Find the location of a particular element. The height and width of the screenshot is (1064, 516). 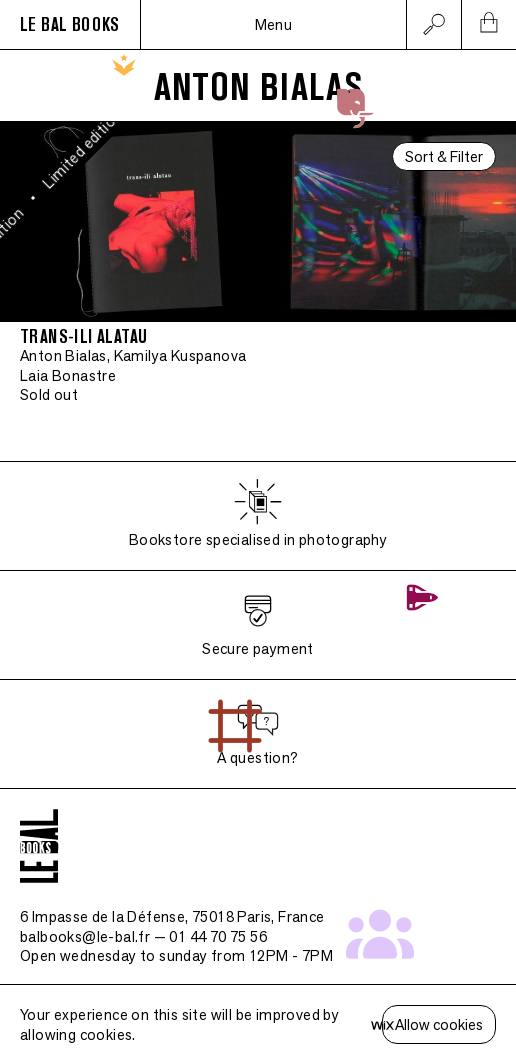

visit or connect to wix website builder is located at coordinates (382, 1025).